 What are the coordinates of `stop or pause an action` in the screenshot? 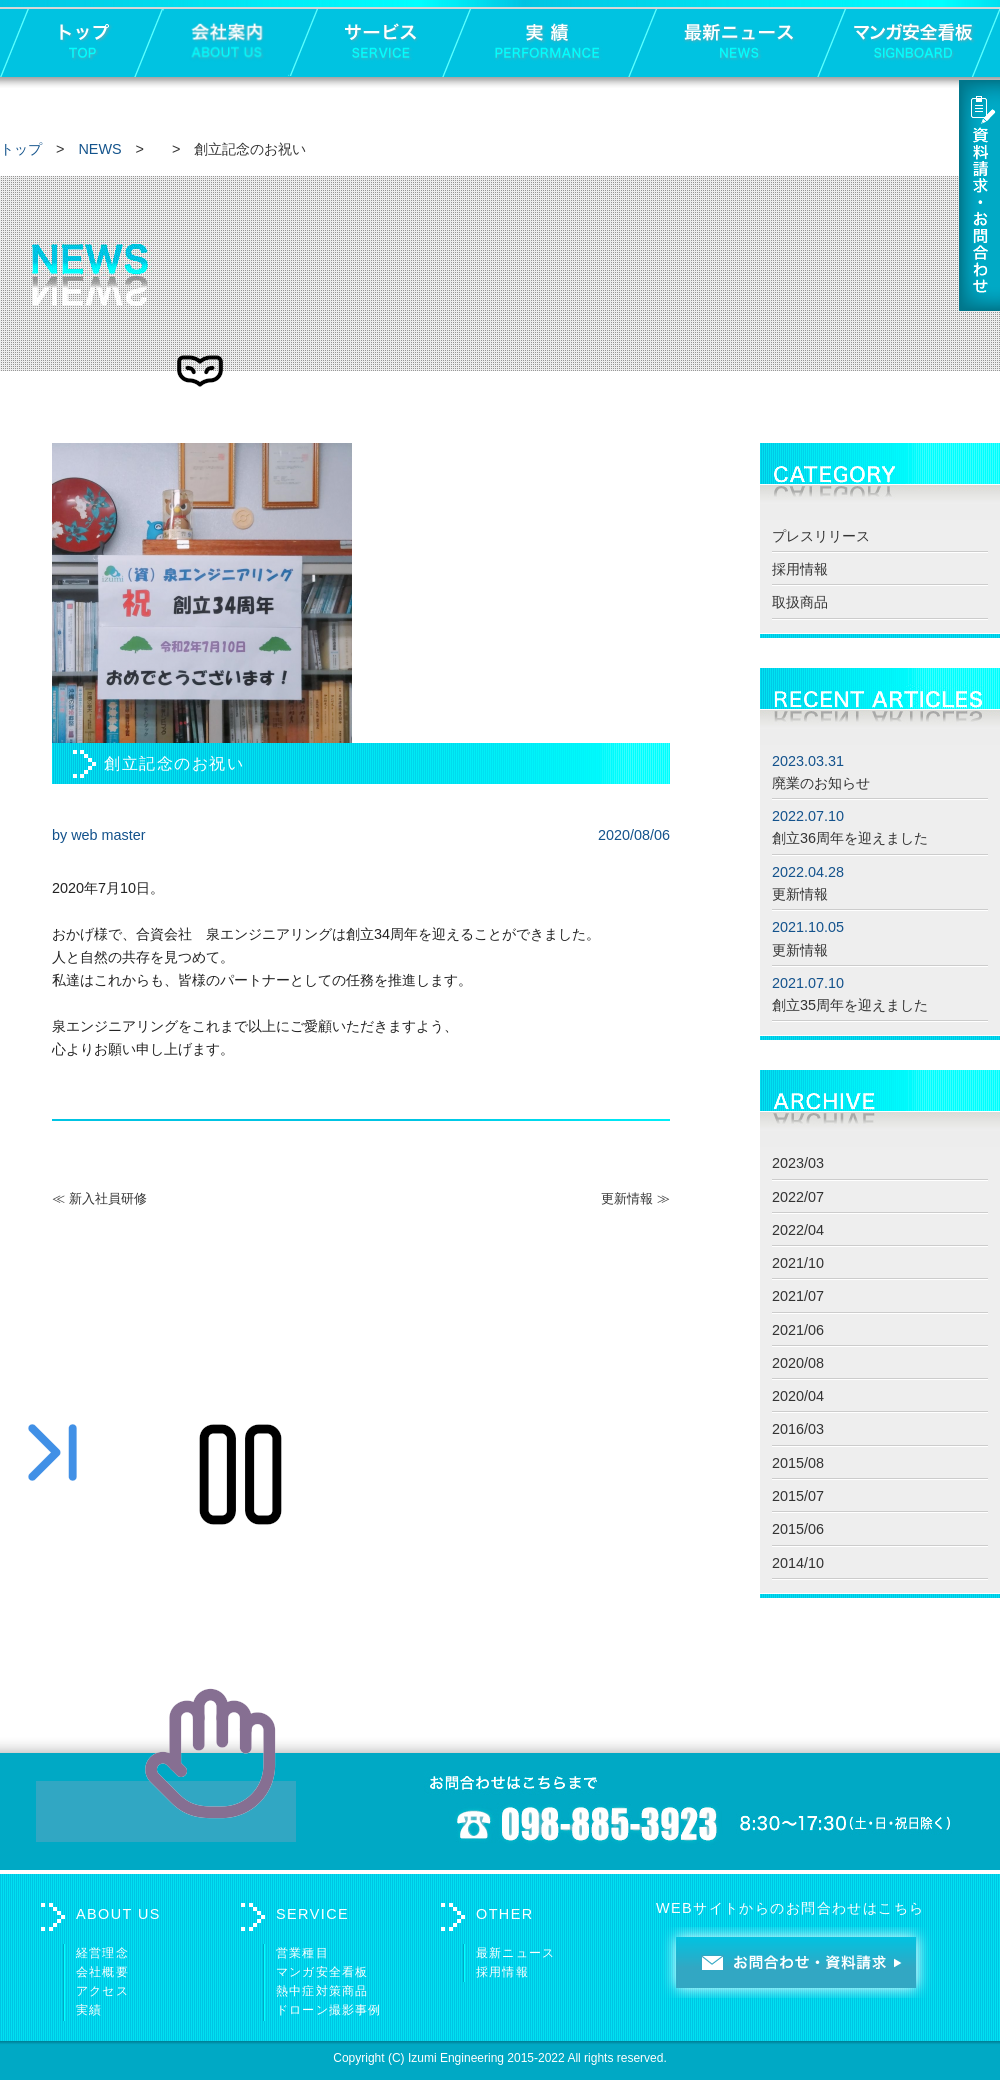 It's located at (210, 1753).